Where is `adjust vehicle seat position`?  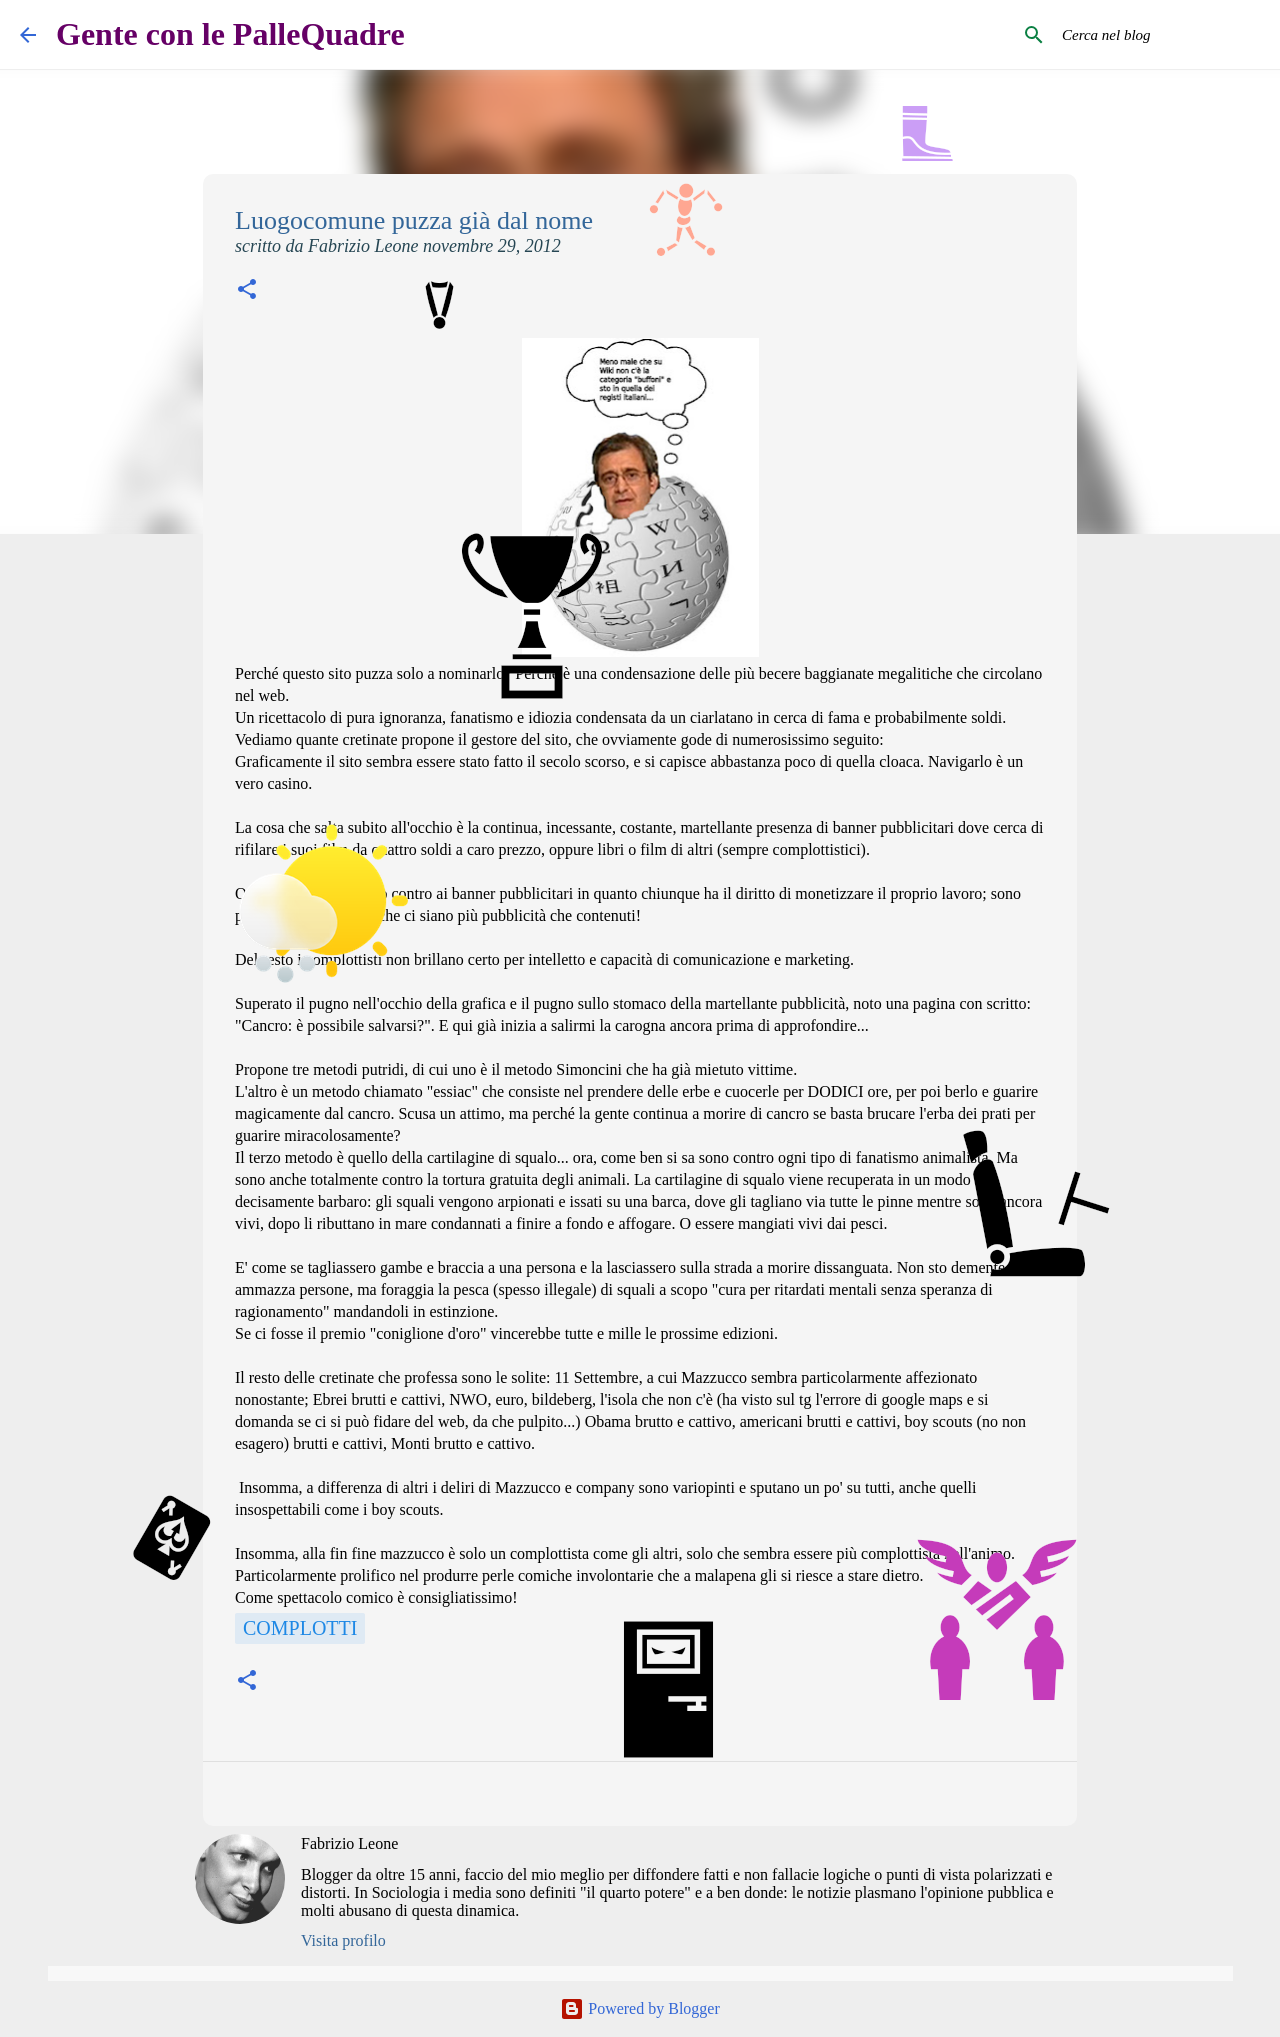 adjust vehicle seat position is located at coordinates (1035, 1204).